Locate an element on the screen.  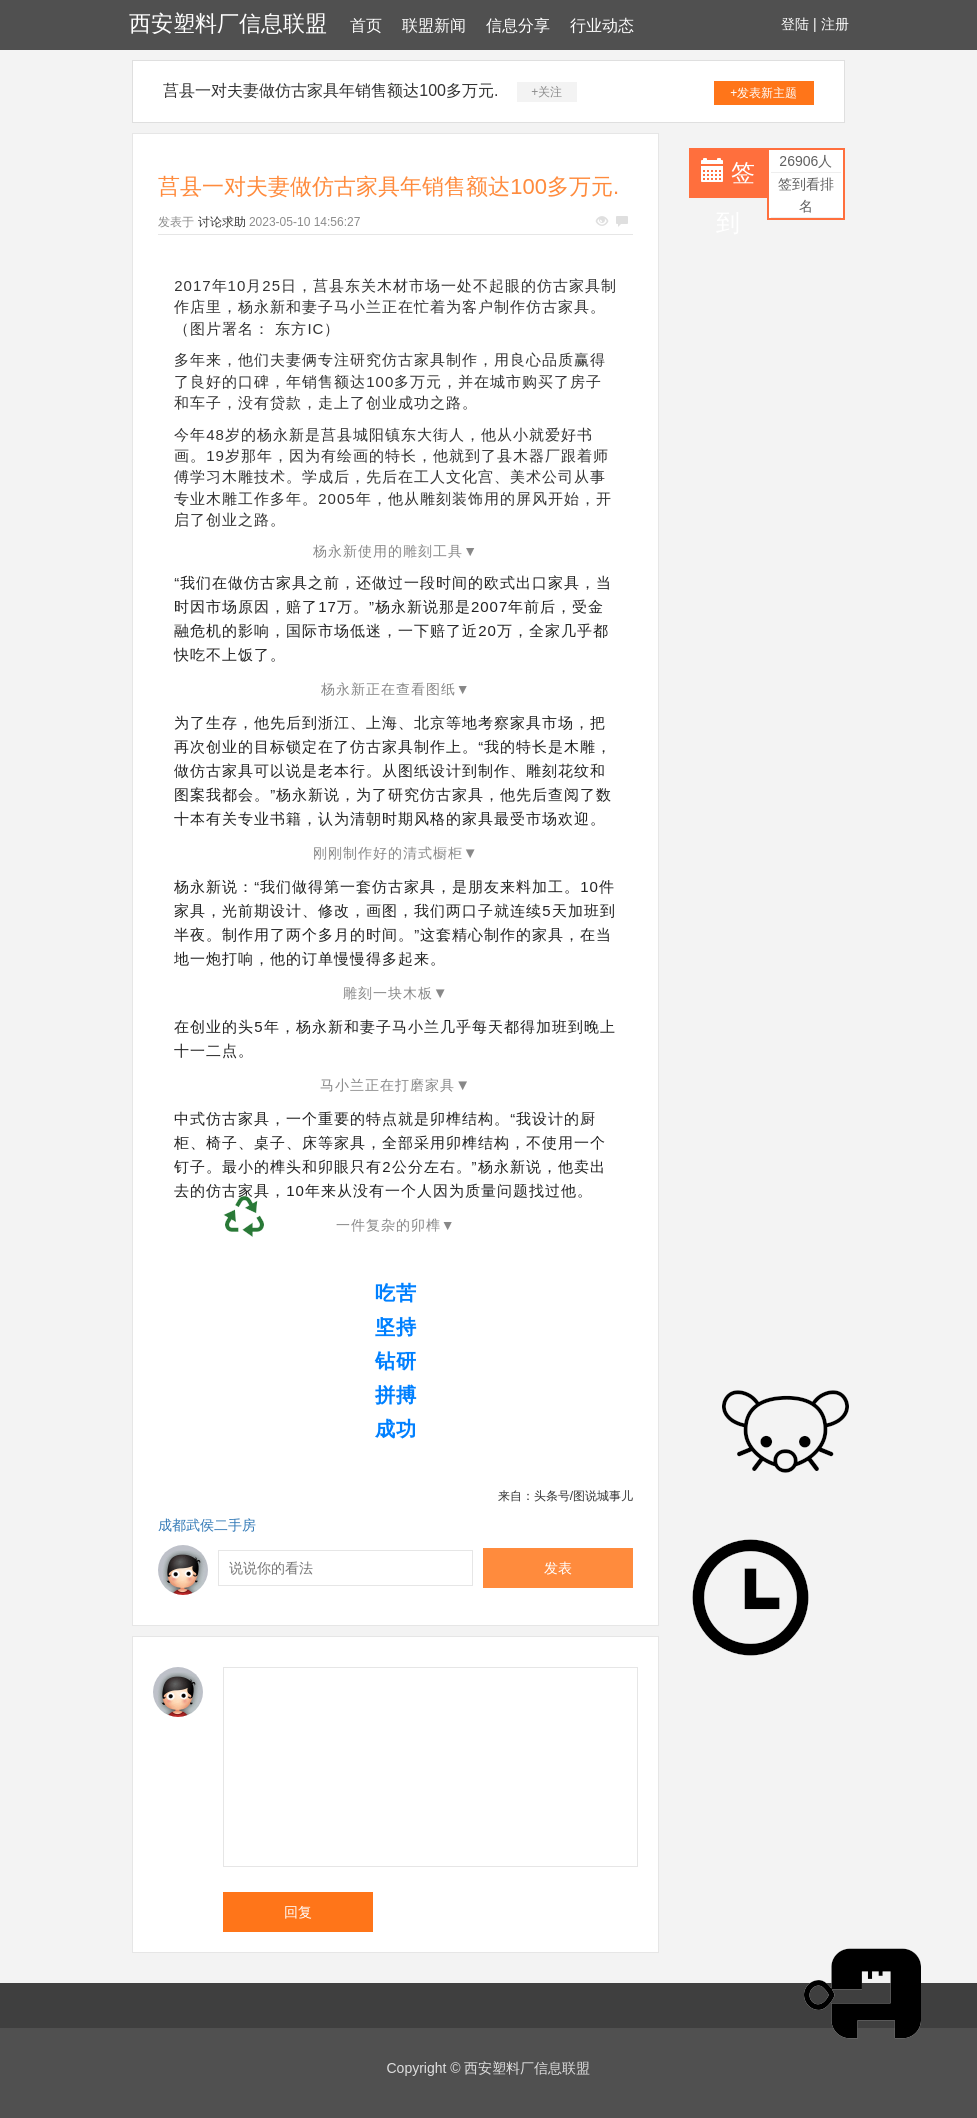
indicates recyclable or eco-friendly content is located at coordinates (244, 1215).